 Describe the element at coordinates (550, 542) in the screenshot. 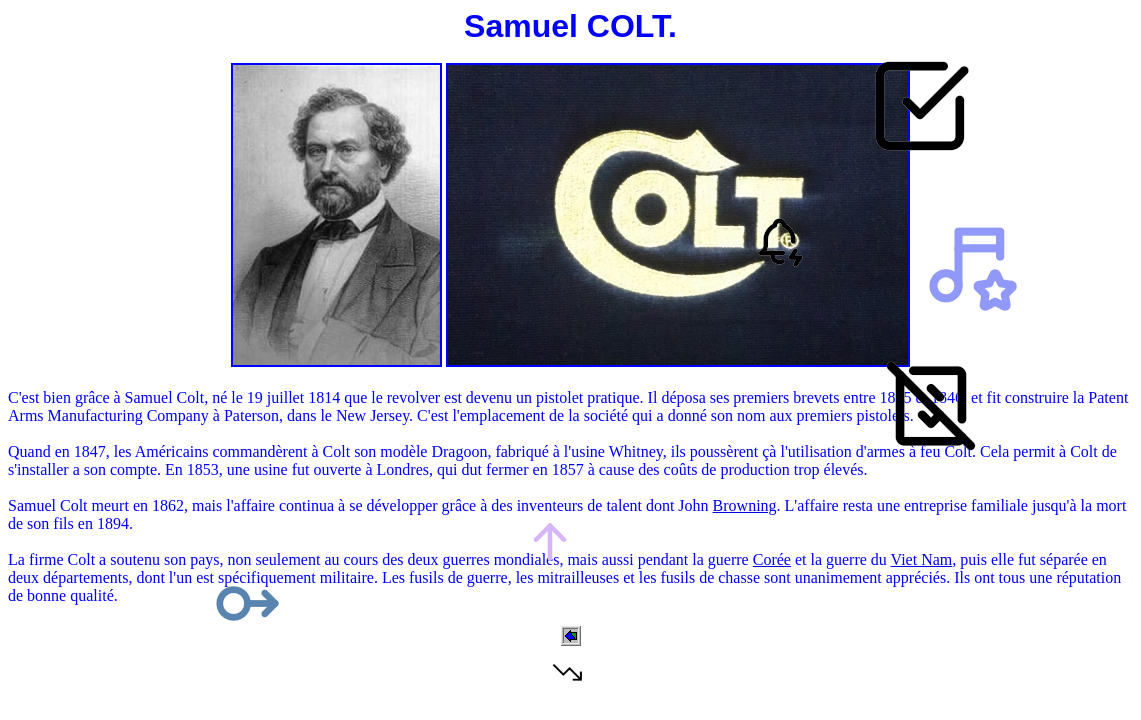

I see `move up or scroll to top` at that location.